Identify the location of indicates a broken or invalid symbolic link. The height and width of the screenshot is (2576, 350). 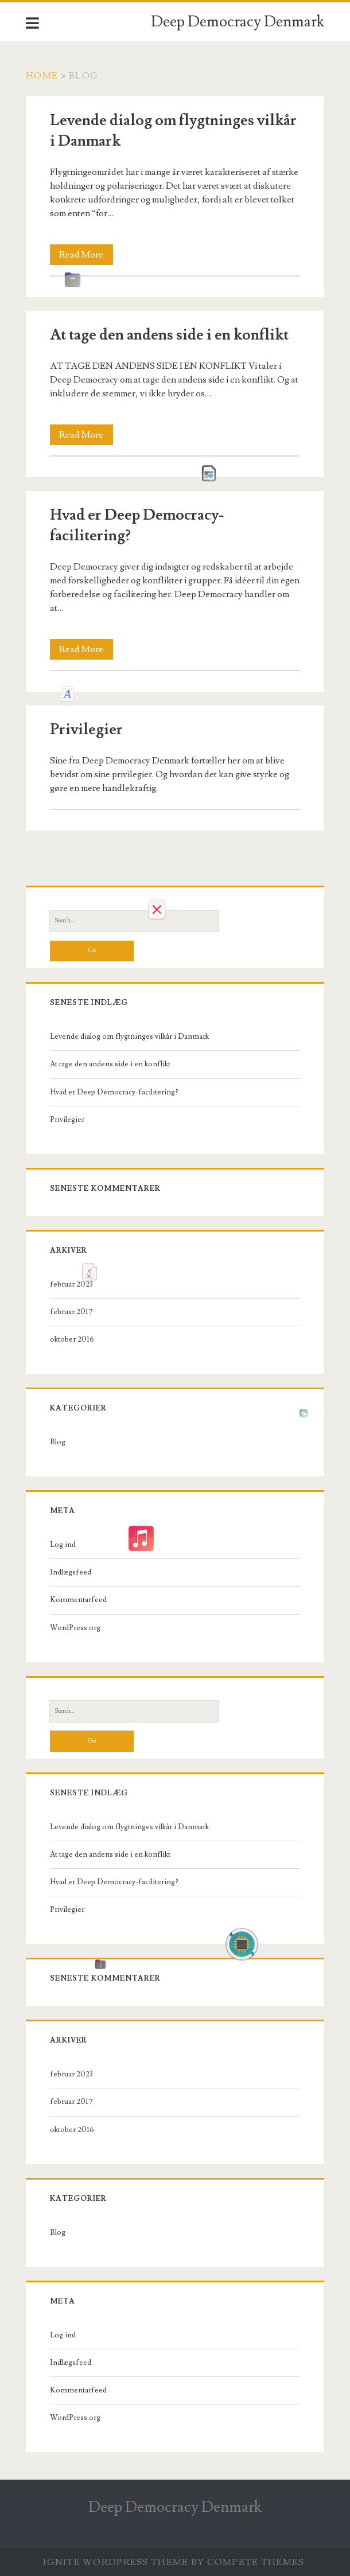
(157, 909).